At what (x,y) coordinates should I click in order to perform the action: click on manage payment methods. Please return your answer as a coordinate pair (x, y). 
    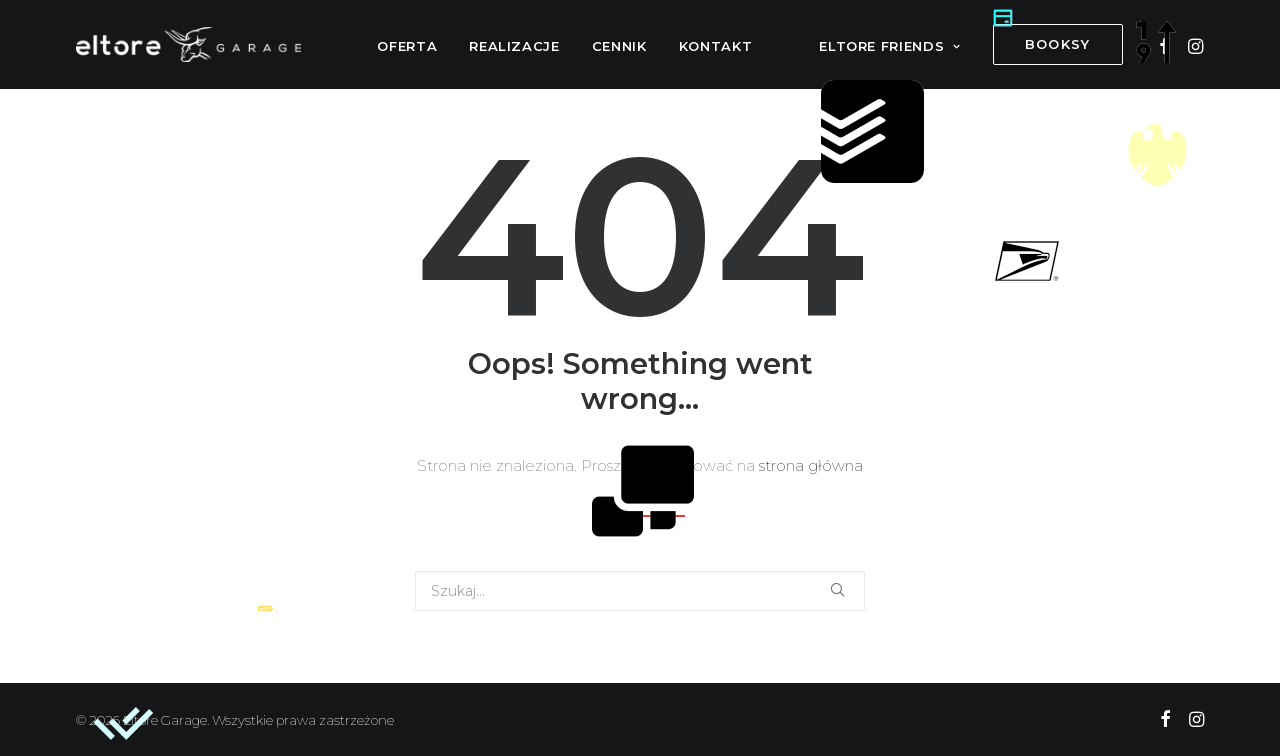
    Looking at the image, I should click on (1003, 18).